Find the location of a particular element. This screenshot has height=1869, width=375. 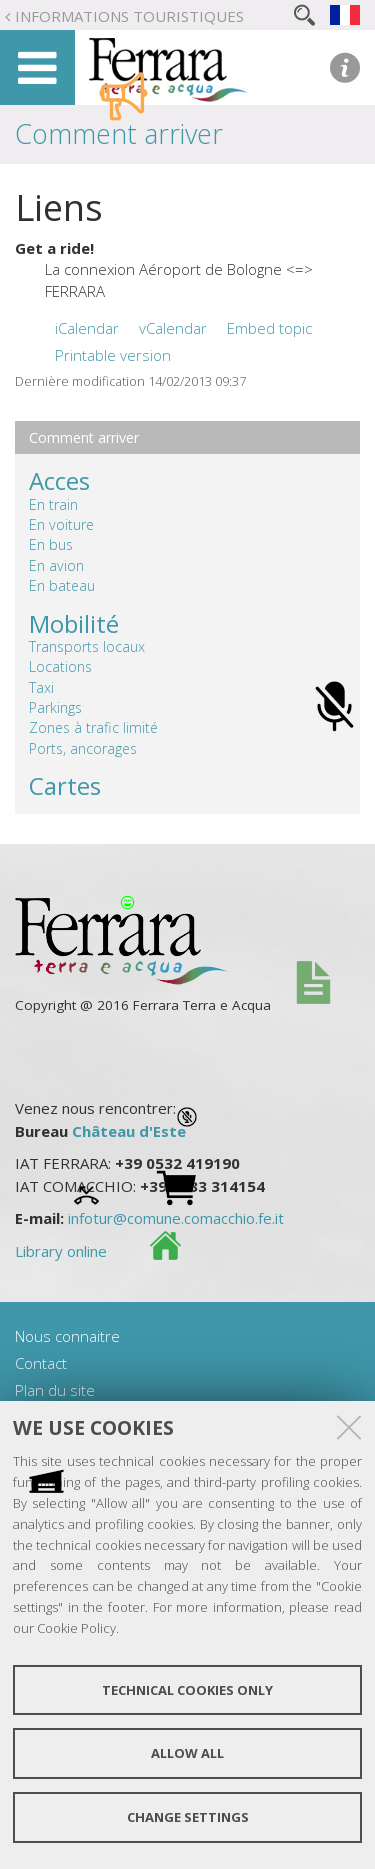

view document details is located at coordinates (313, 982).